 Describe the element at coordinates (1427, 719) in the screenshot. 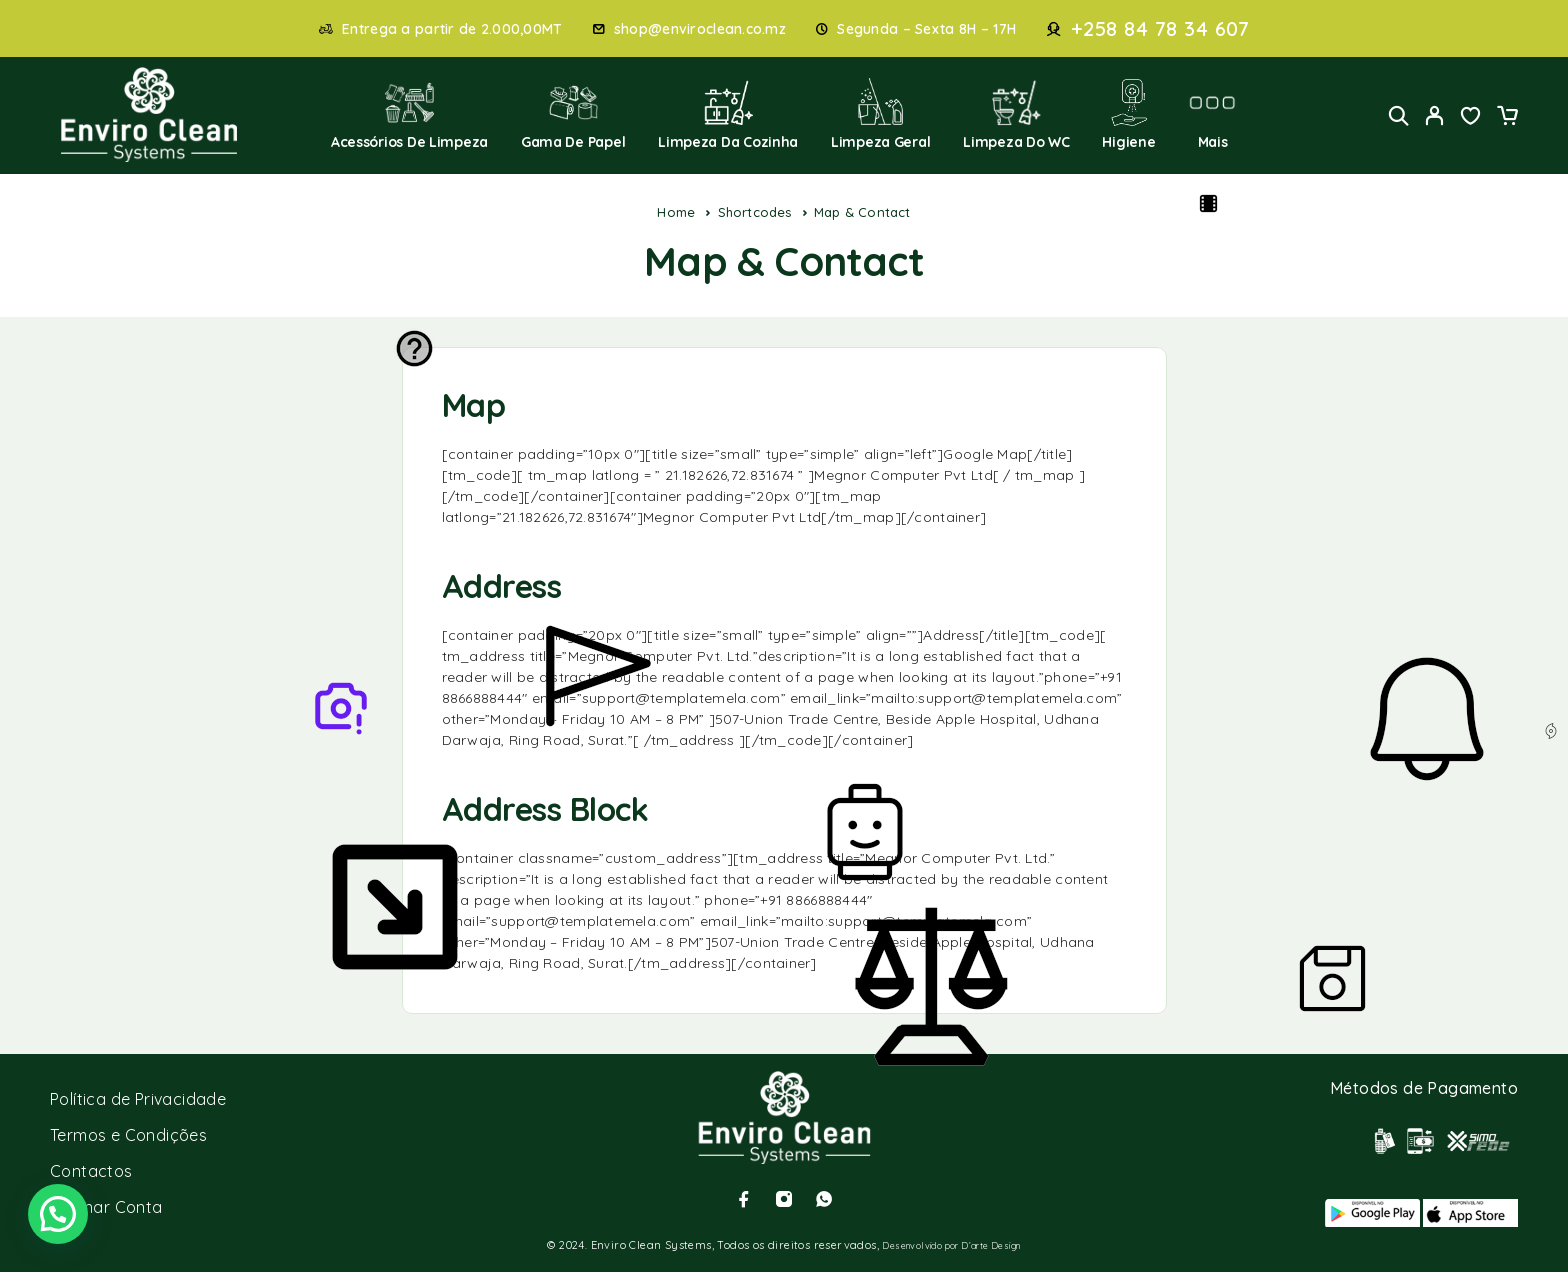

I see `view notifications` at that location.